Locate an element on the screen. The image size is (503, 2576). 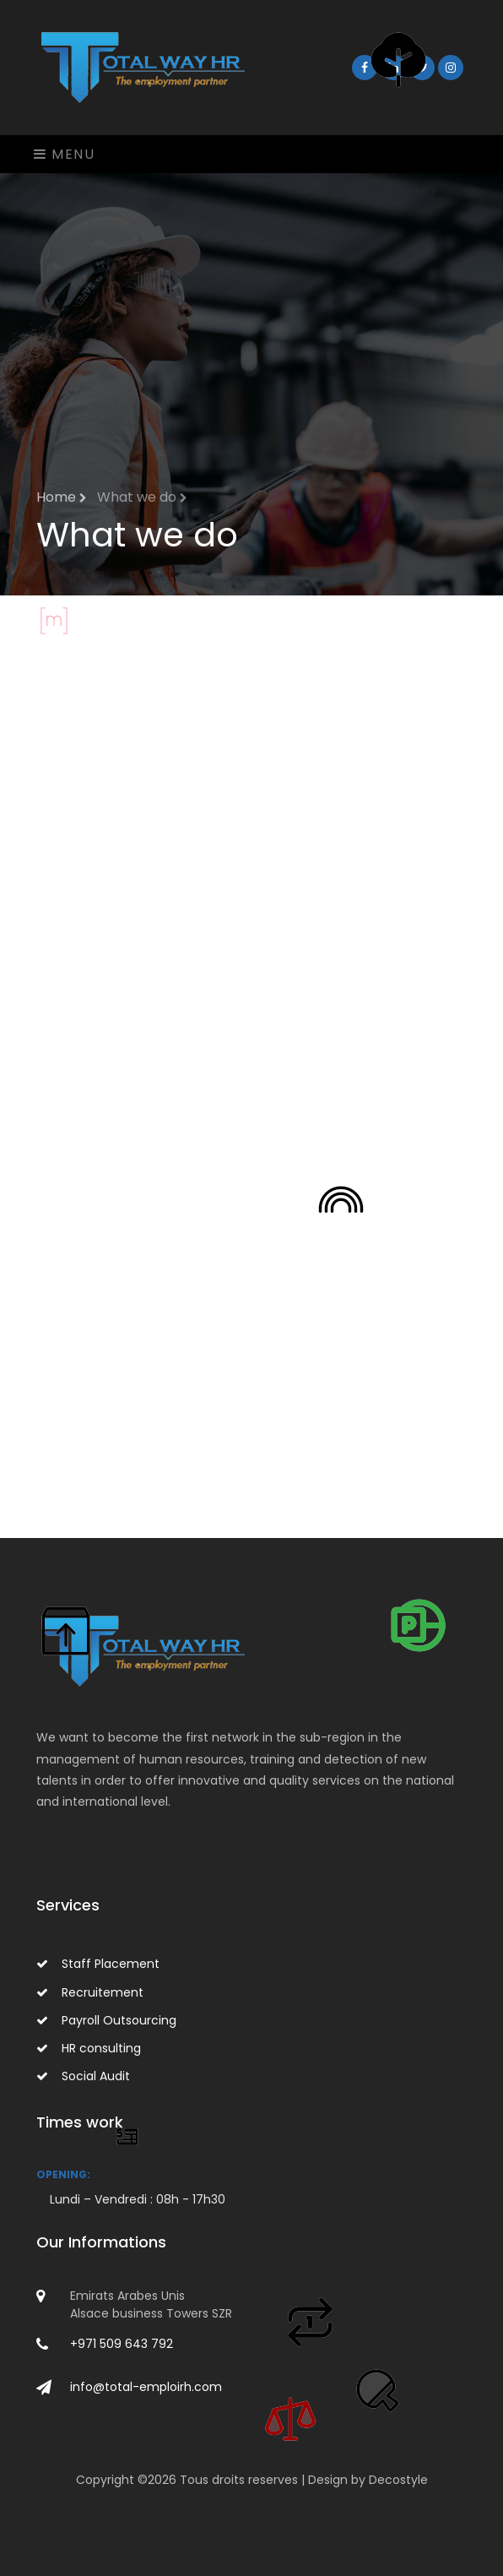
access legal or terms of service information is located at coordinates (290, 2419).